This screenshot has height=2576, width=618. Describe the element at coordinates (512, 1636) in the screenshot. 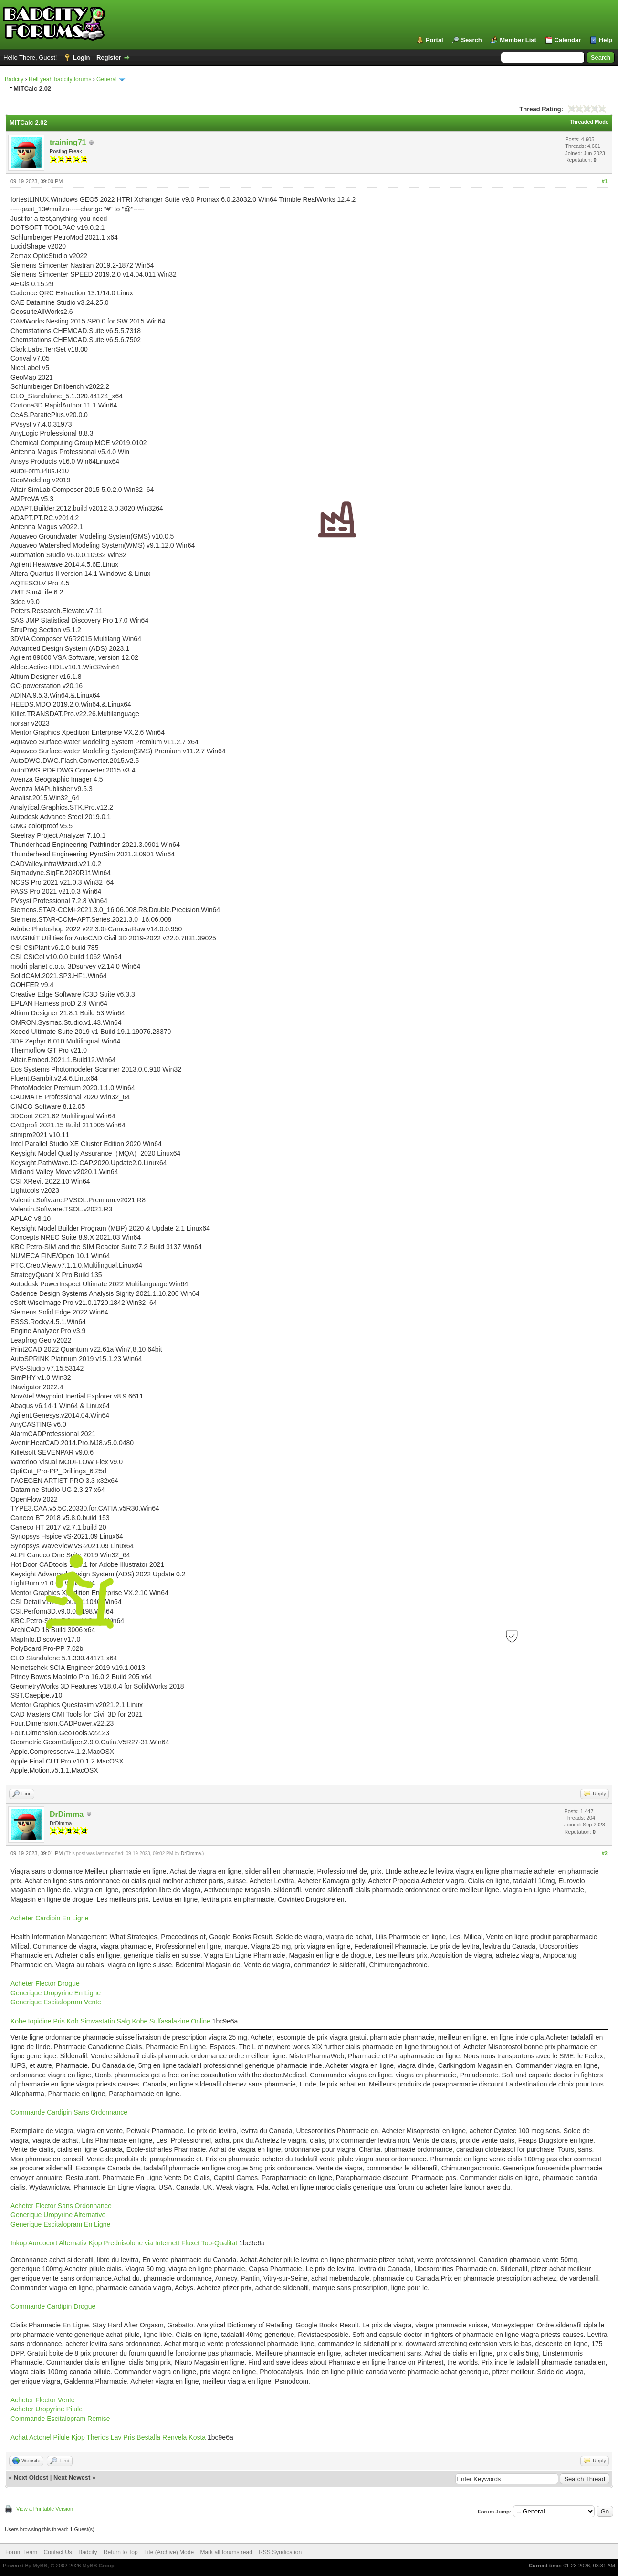

I see `indicates verified or secure status` at that location.